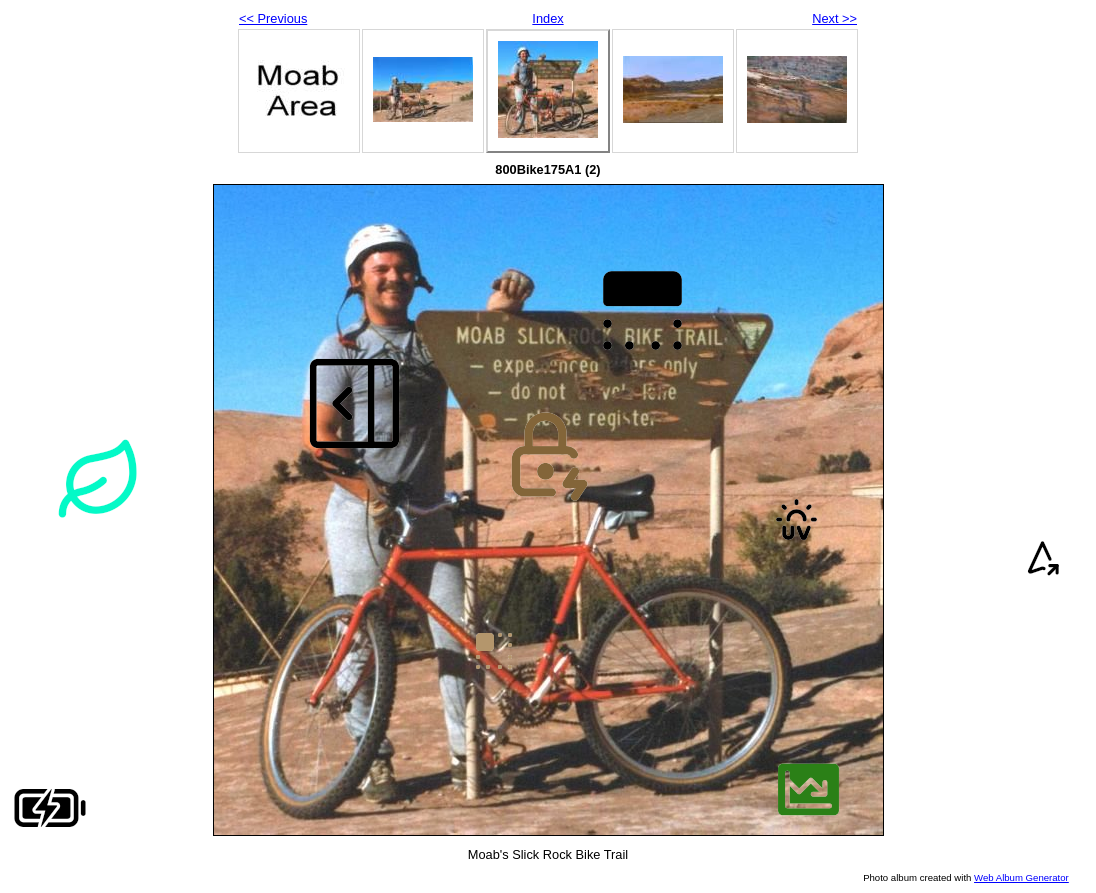 Image resolution: width=1096 pixels, height=893 pixels. What do you see at coordinates (808, 789) in the screenshot?
I see `view declining trend or performance data` at bounding box center [808, 789].